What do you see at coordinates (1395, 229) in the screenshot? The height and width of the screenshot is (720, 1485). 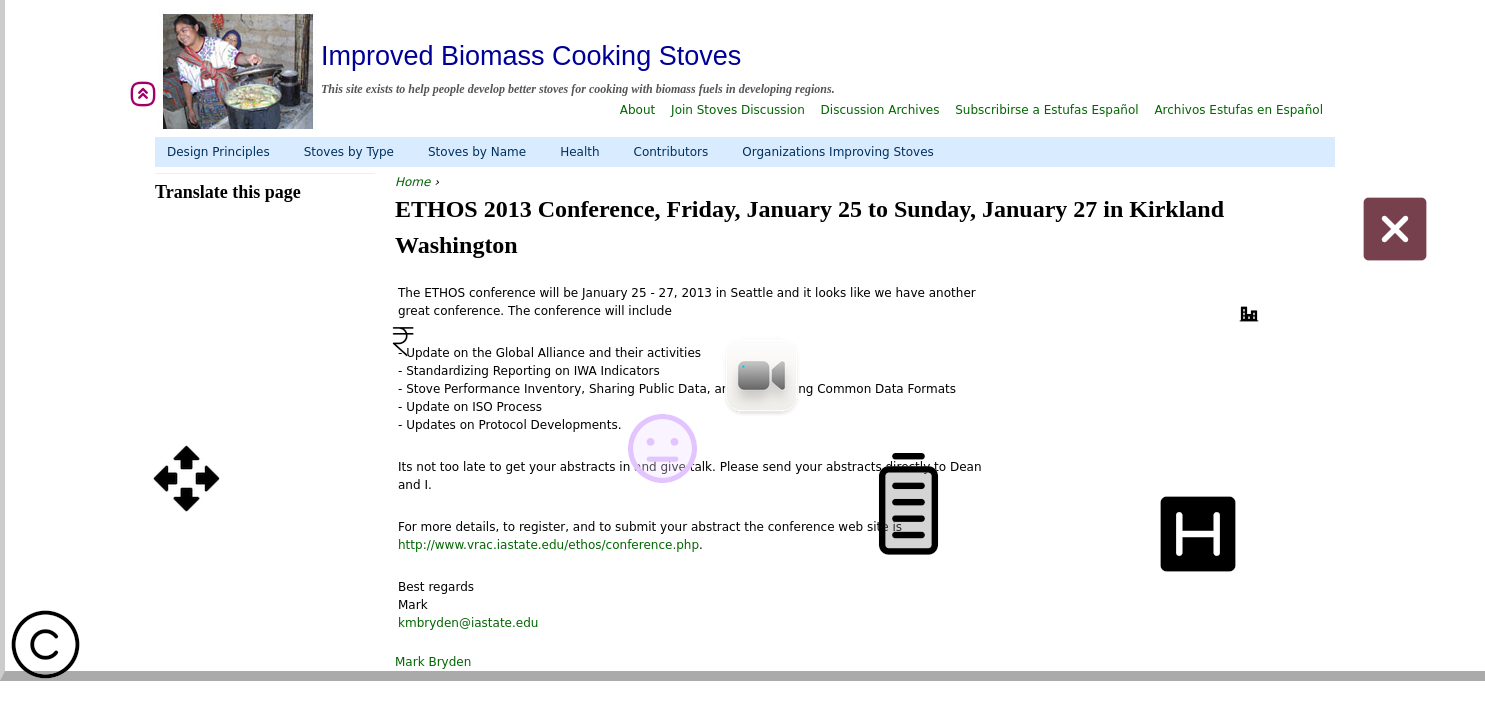 I see `close or dismiss a modal window` at bounding box center [1395, 229].